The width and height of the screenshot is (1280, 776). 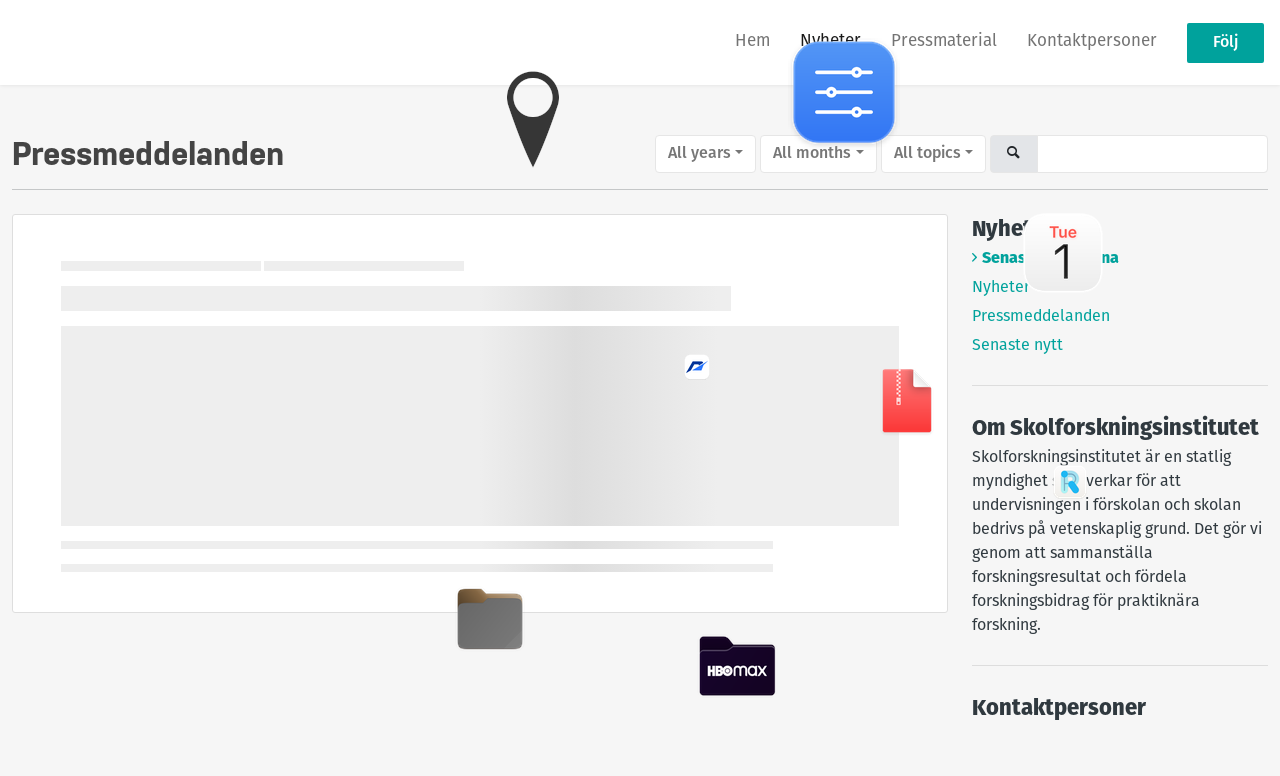 What do you see at coordinates (907, 402) in the screenshot?
I see `an lzop compressed archive file` at bounding box center [907, 402].